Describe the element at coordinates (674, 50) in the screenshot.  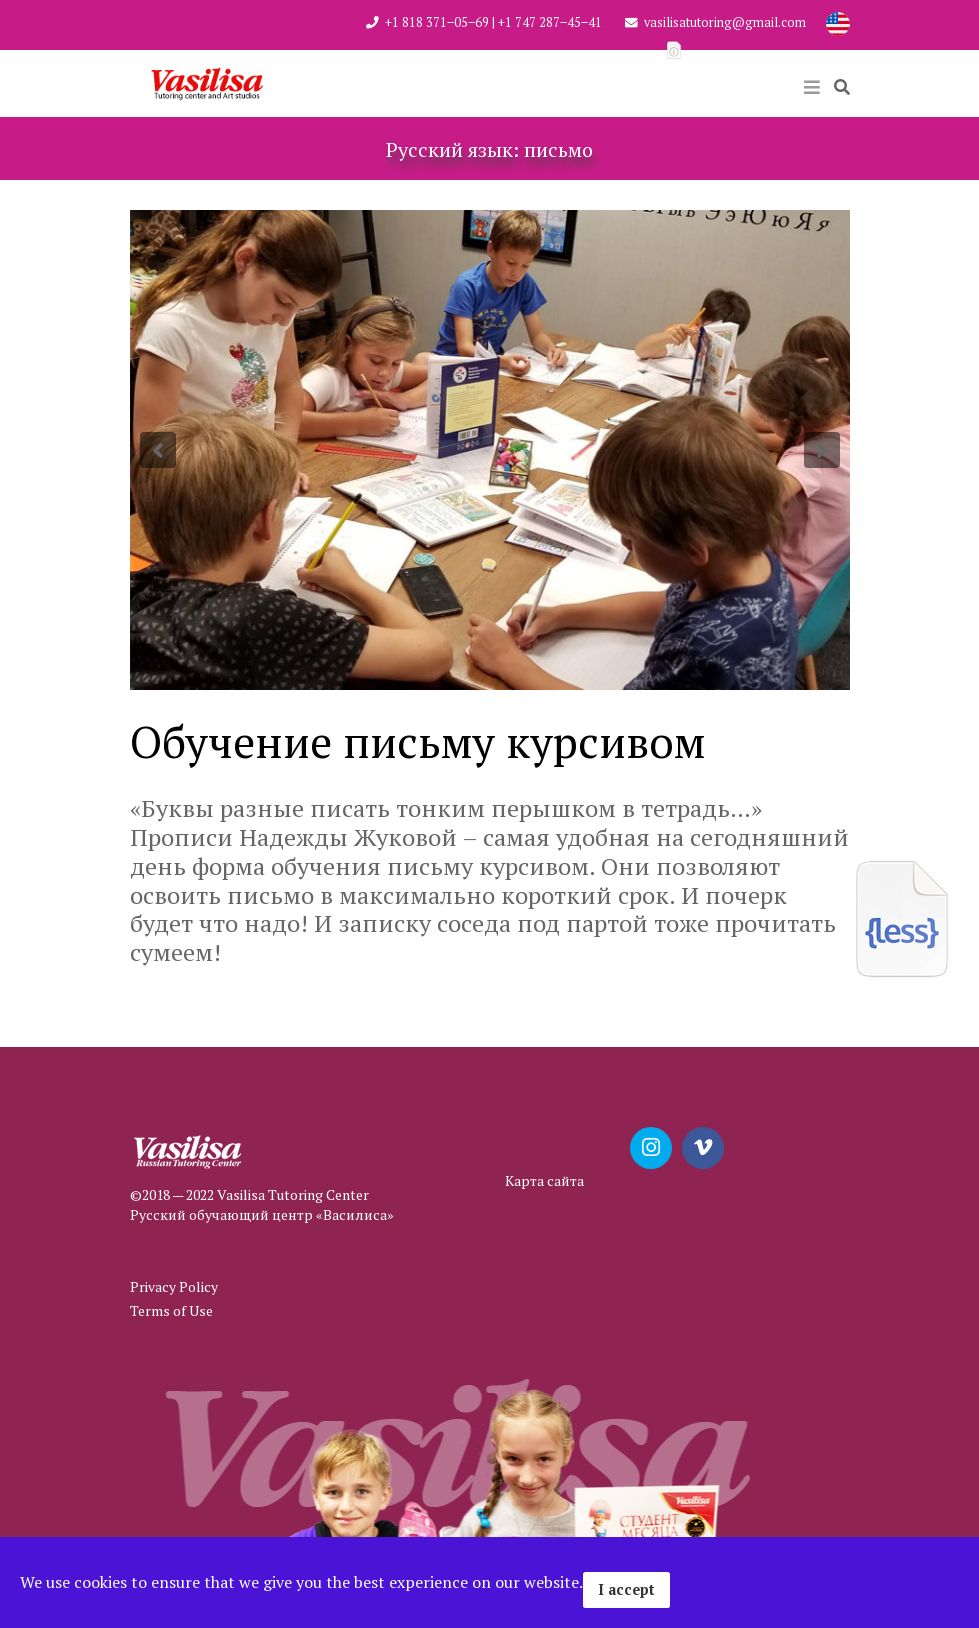
I see `open the readme documentation file` at that location.